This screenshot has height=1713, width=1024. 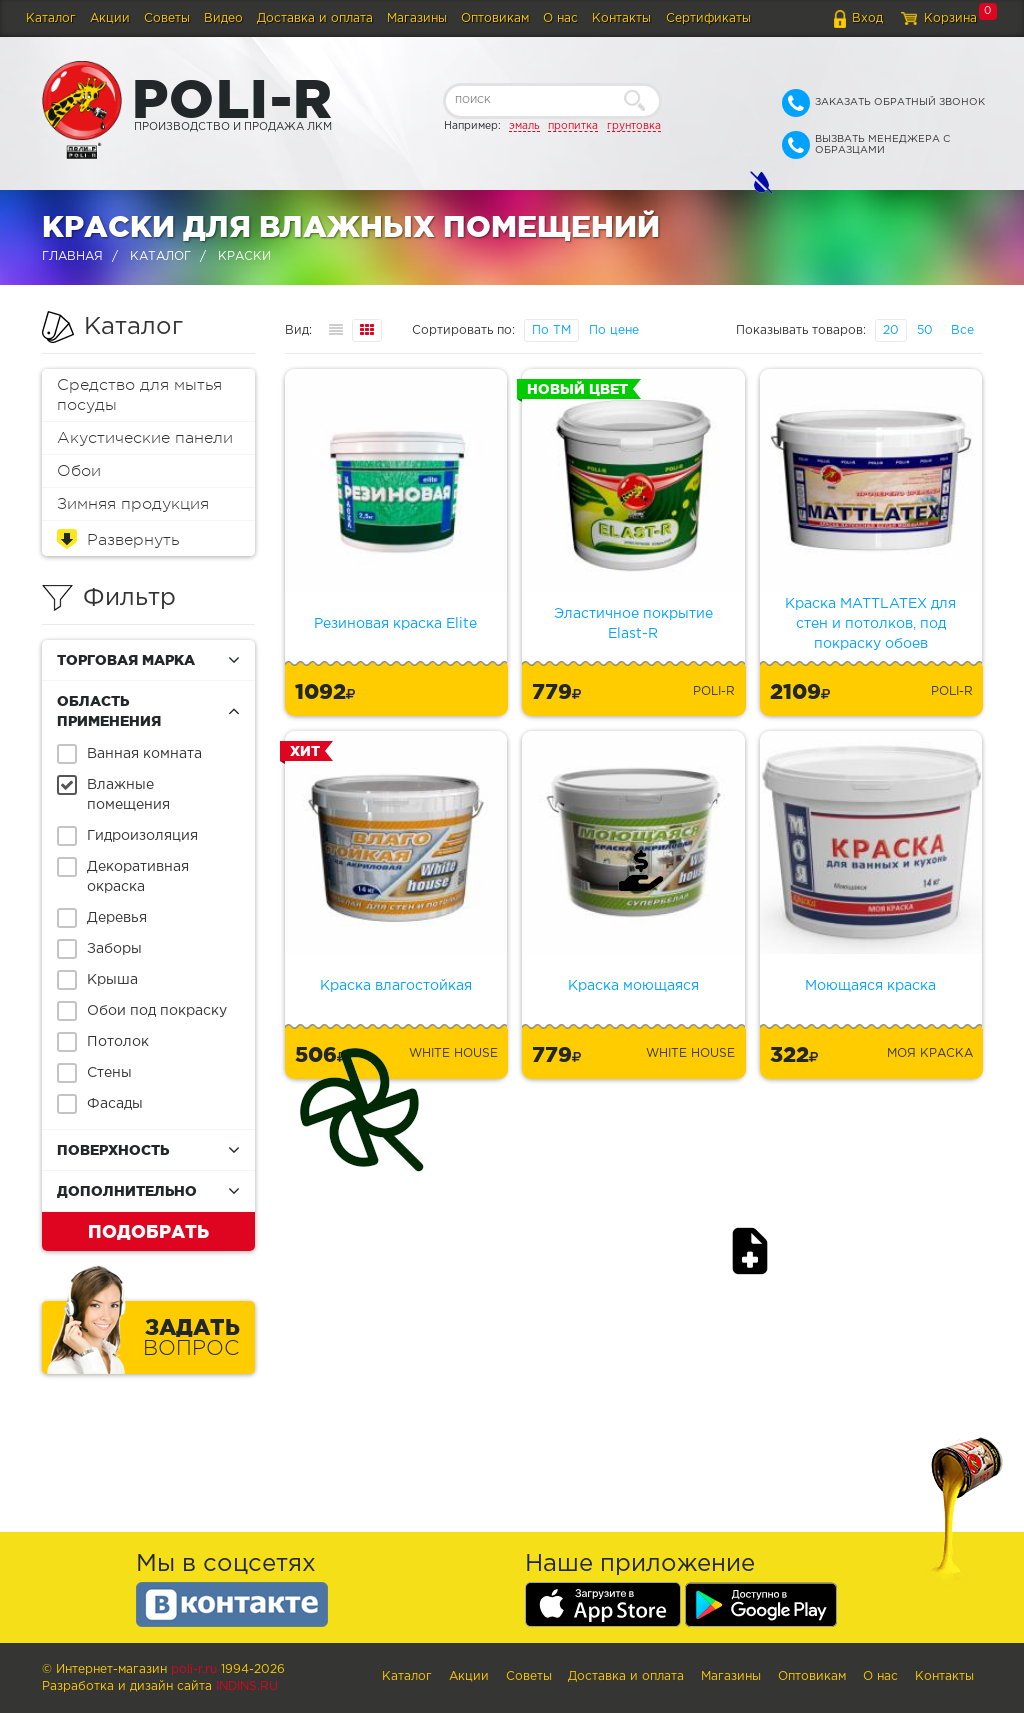 I want to click on decorative or playful element indicating fun or whimsy, so click(x=364, y=1112).